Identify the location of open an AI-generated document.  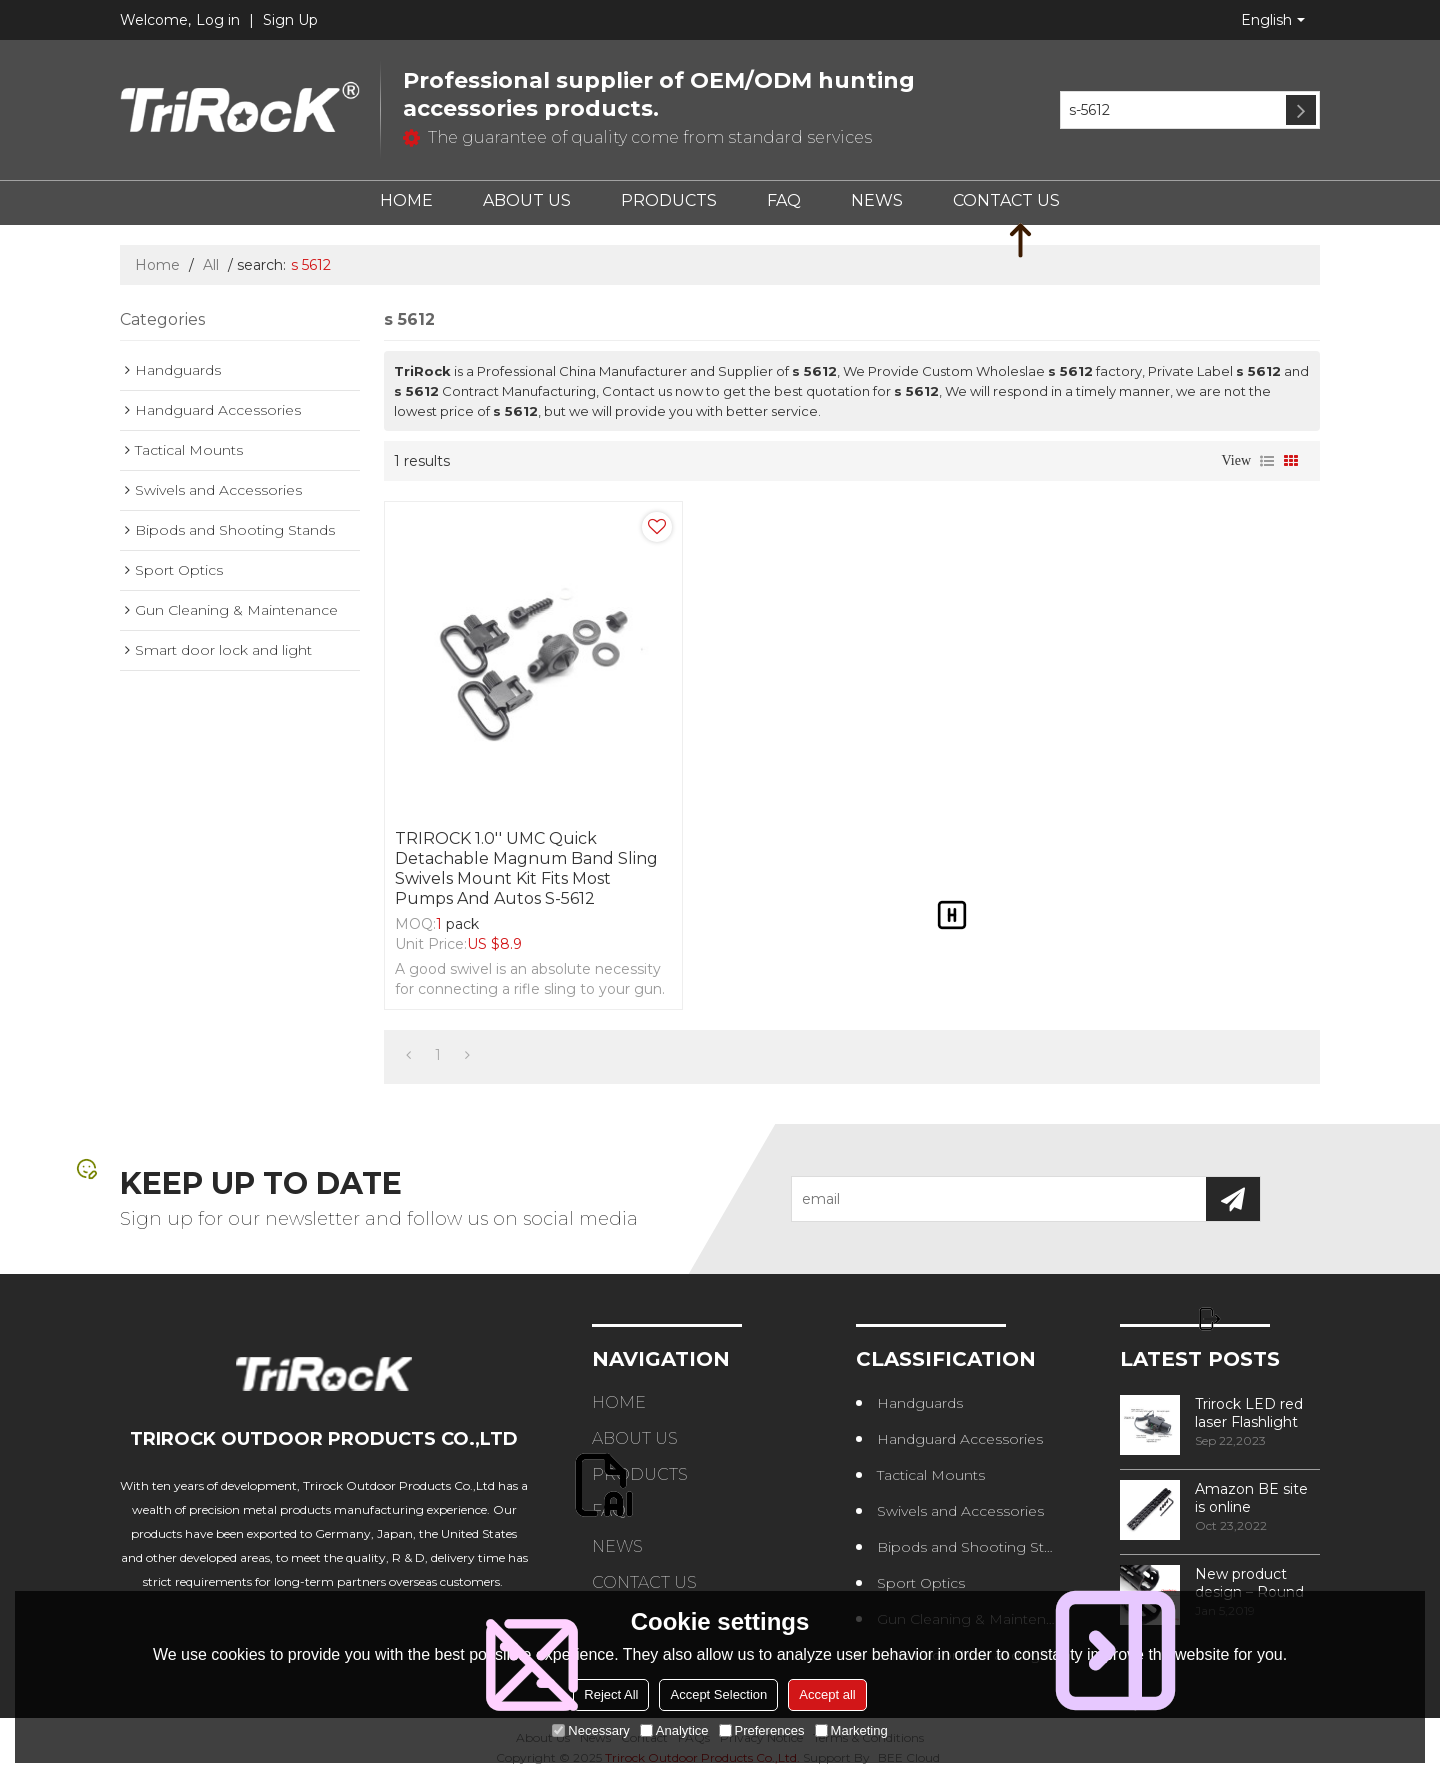
(601, 1485).